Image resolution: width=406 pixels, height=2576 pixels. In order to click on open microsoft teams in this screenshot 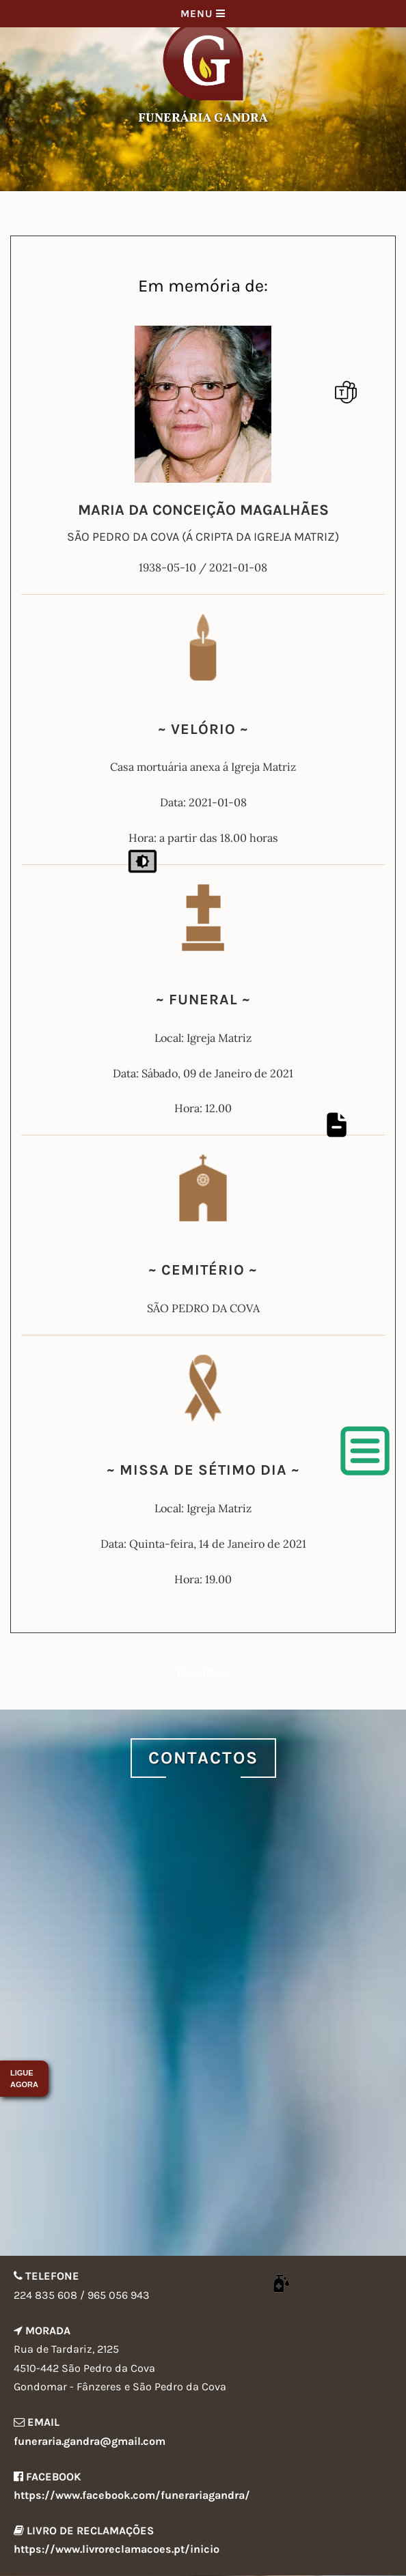, I will do `click(346, 393)`.